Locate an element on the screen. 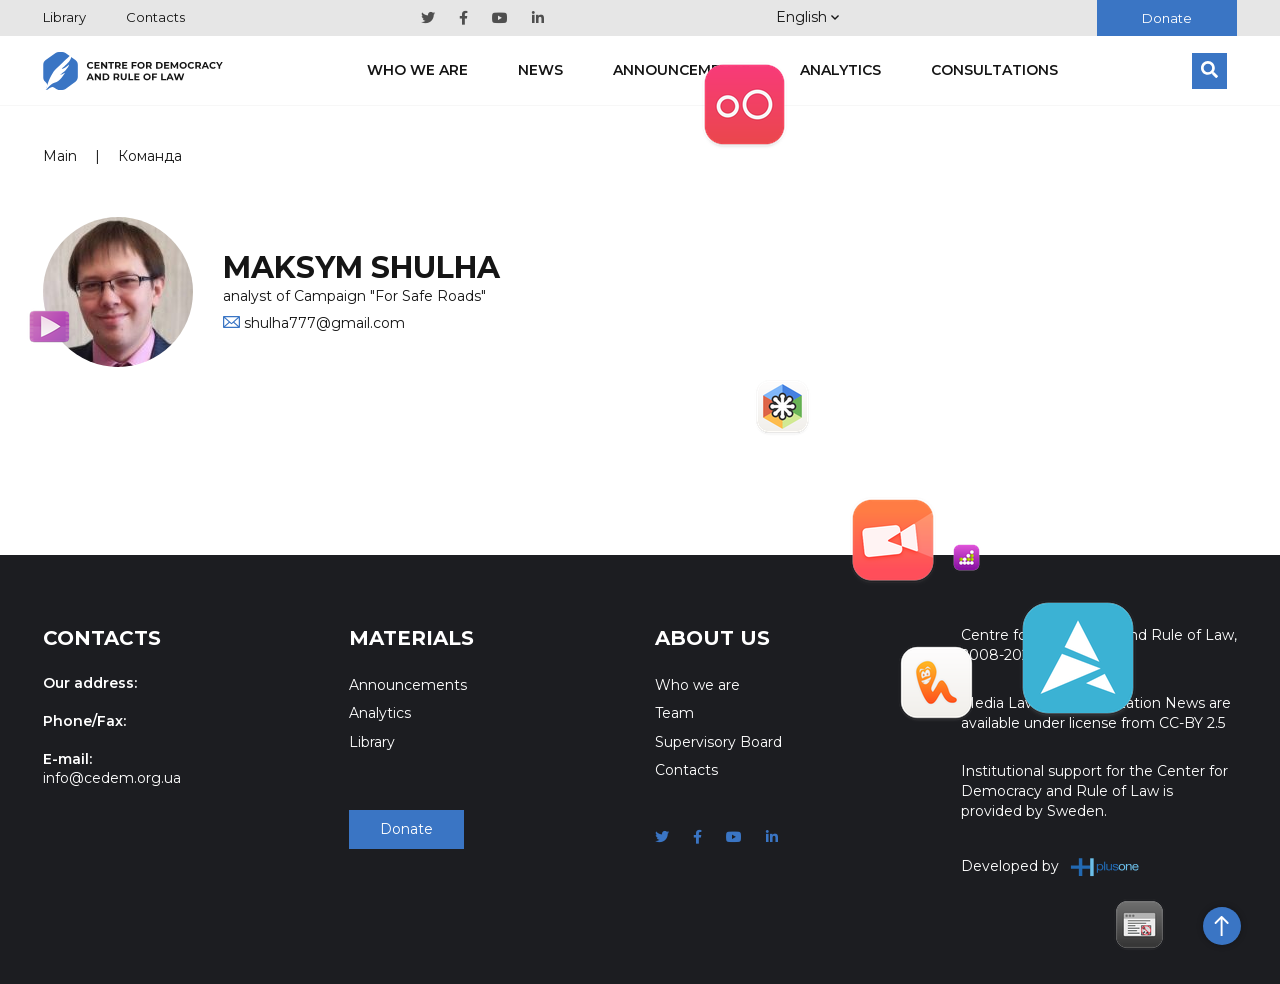  launch gnome nibbles snake game is located at coordinates (936, 682).